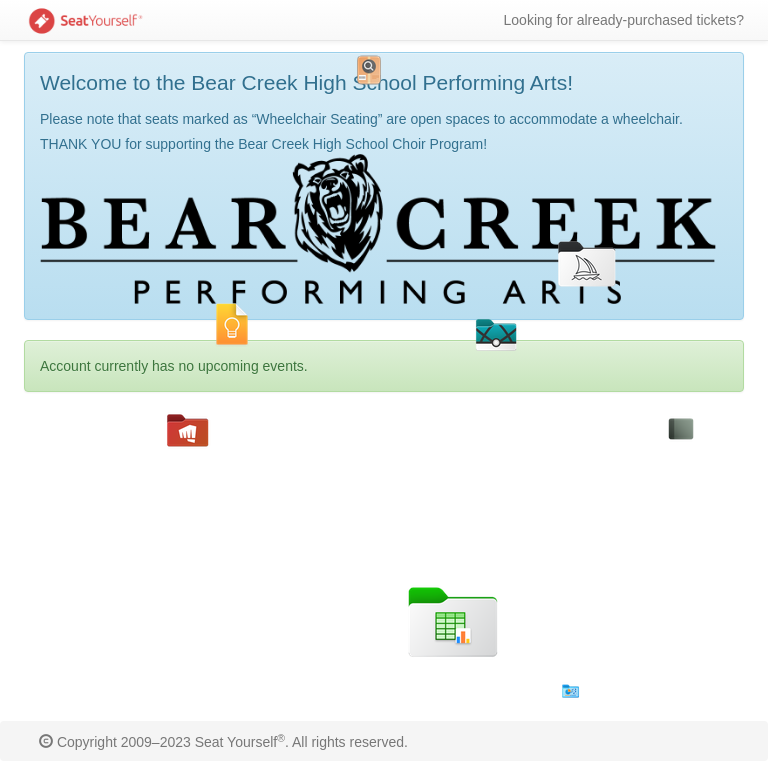 The width and height of the screenshot is (768, 761). What do you see at coordinates (570, 691) in the screenshot?
I see `open control panel settings folder` at bounding box center [570, 691].